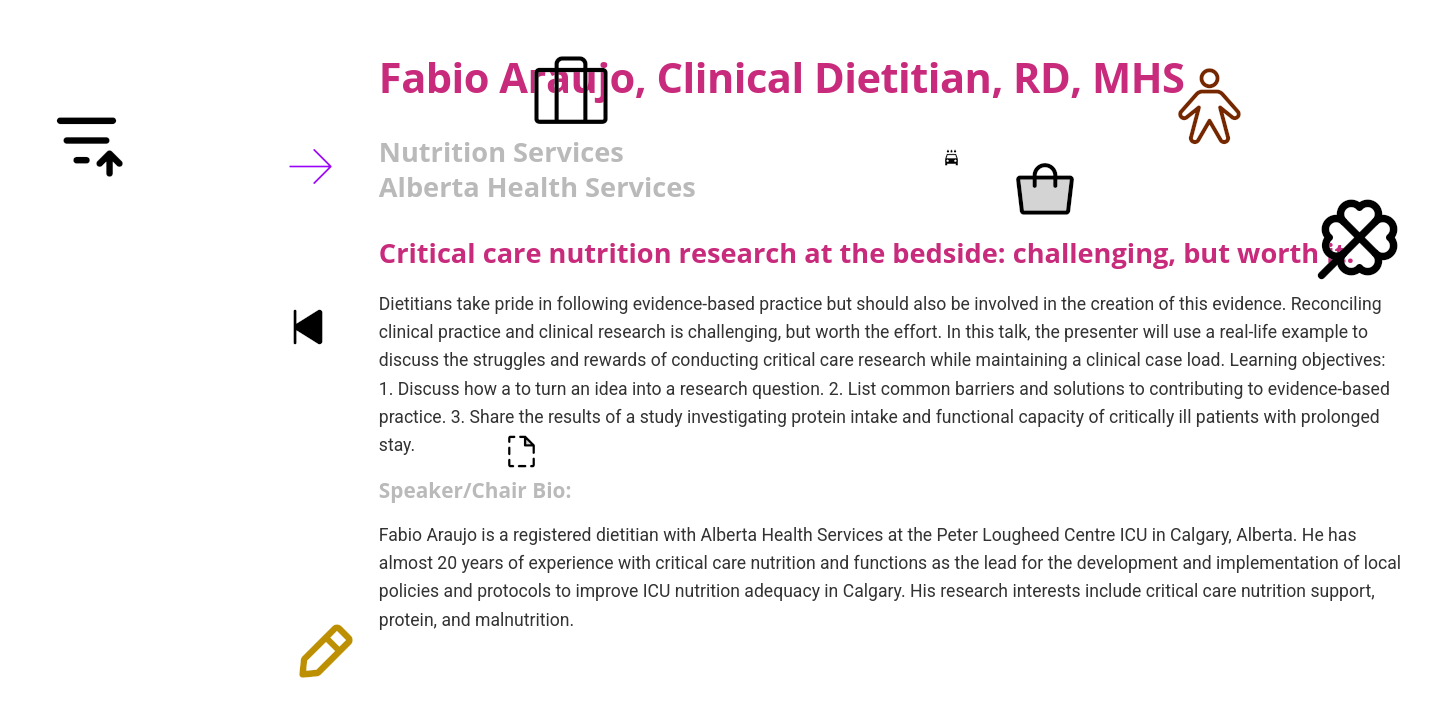 Image resolution: width=1431 pixels, height=720 pixels. Describe the element at coordinates (1045, 192) in the screenshot. I see `view your shopping bag` at that location.